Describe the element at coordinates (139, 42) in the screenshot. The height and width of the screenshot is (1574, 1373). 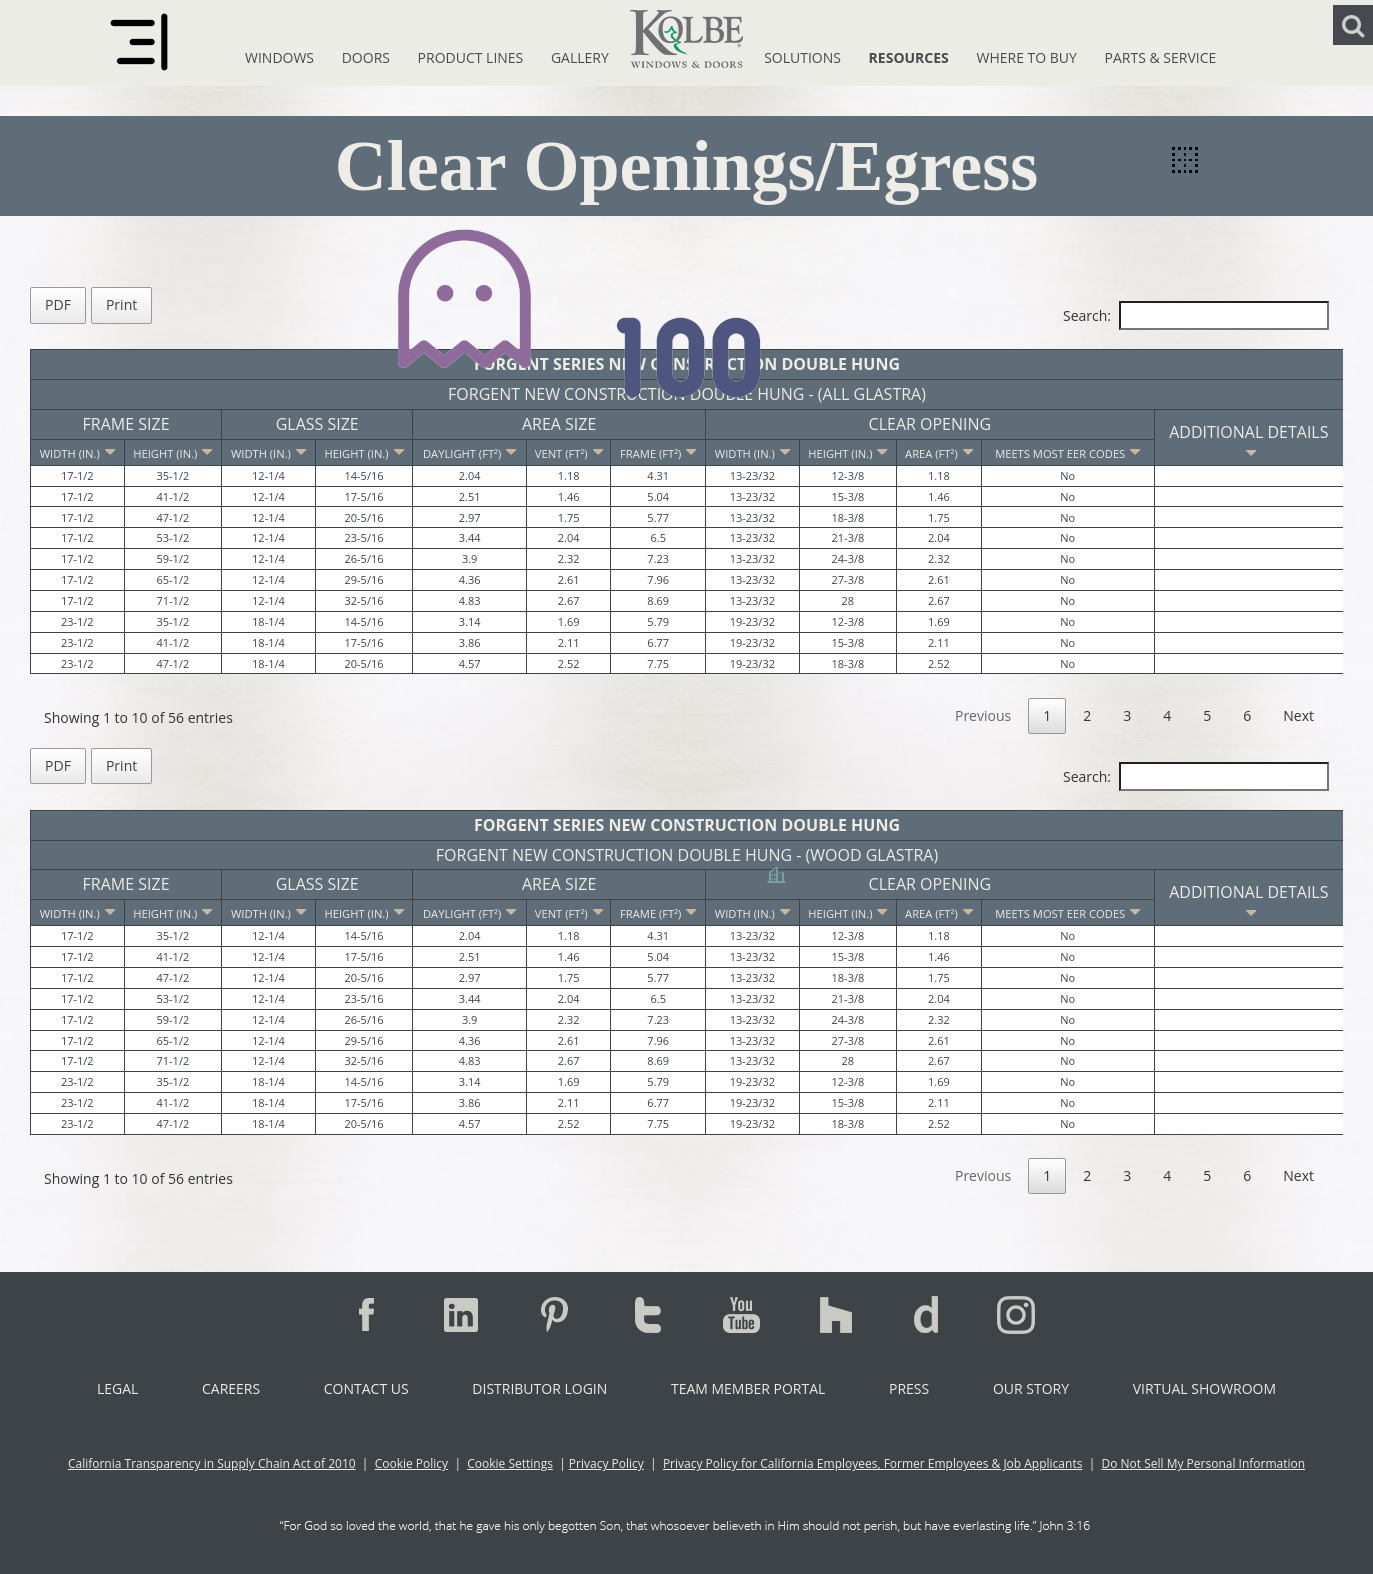
I see `align text to the right` at that location.